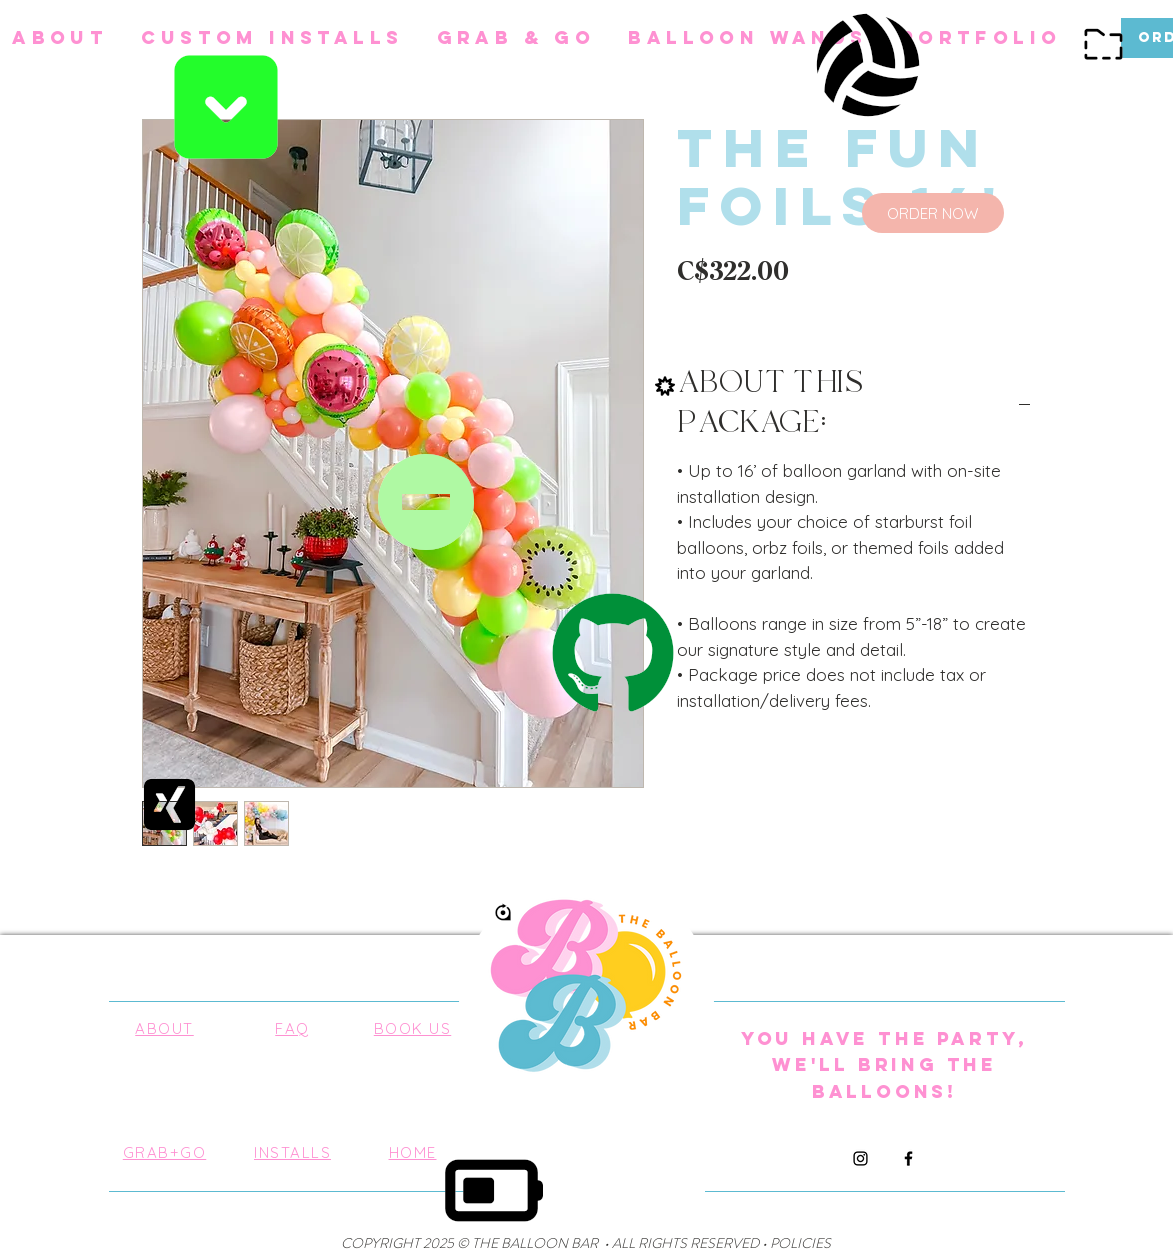 The image size is (1173, 1260). What do you see at coordinates (868, 65) in the screenshot?
I see `access volleyball or beach sports content` at bounding box center [868, 65].